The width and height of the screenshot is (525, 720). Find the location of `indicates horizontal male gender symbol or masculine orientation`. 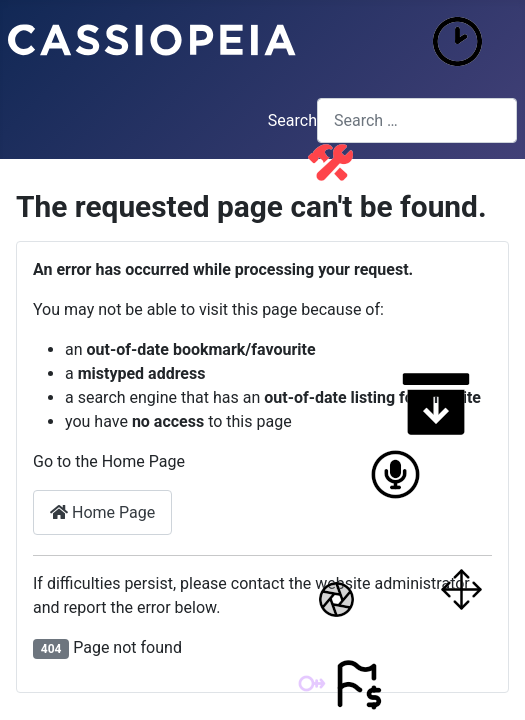

indicates horizontal male gender symbol or masculine orientation is located at coordinates (311, 683).